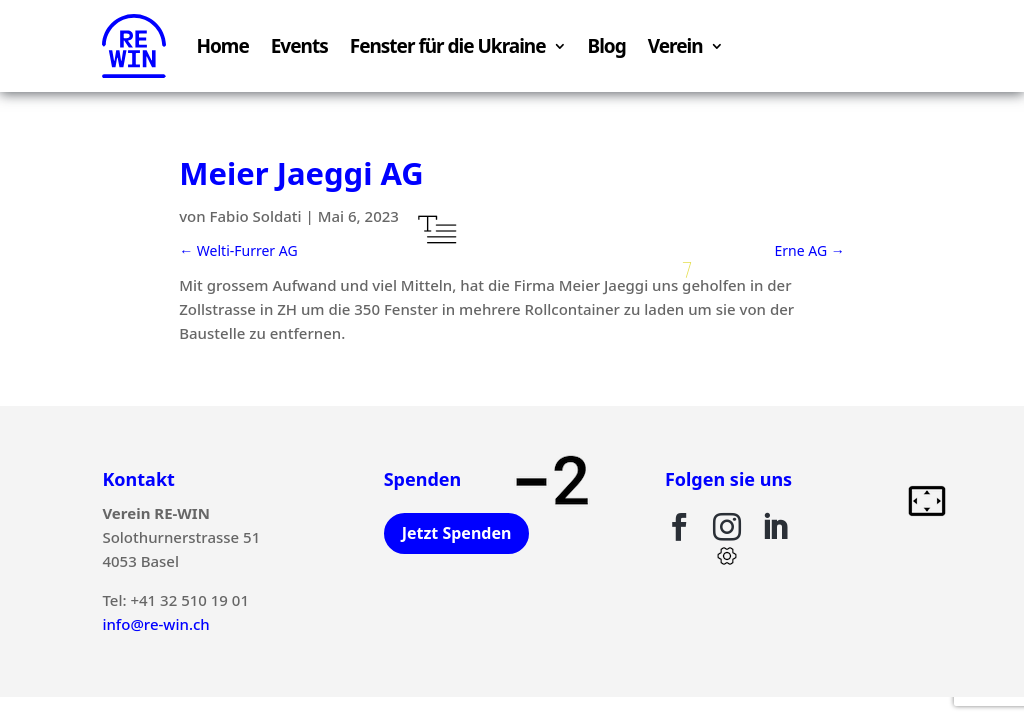 Image resolution: width=1024 pixels, height=720 pixels. I want to click on indicates the number seven in a list or sequence, so click(687, 270).